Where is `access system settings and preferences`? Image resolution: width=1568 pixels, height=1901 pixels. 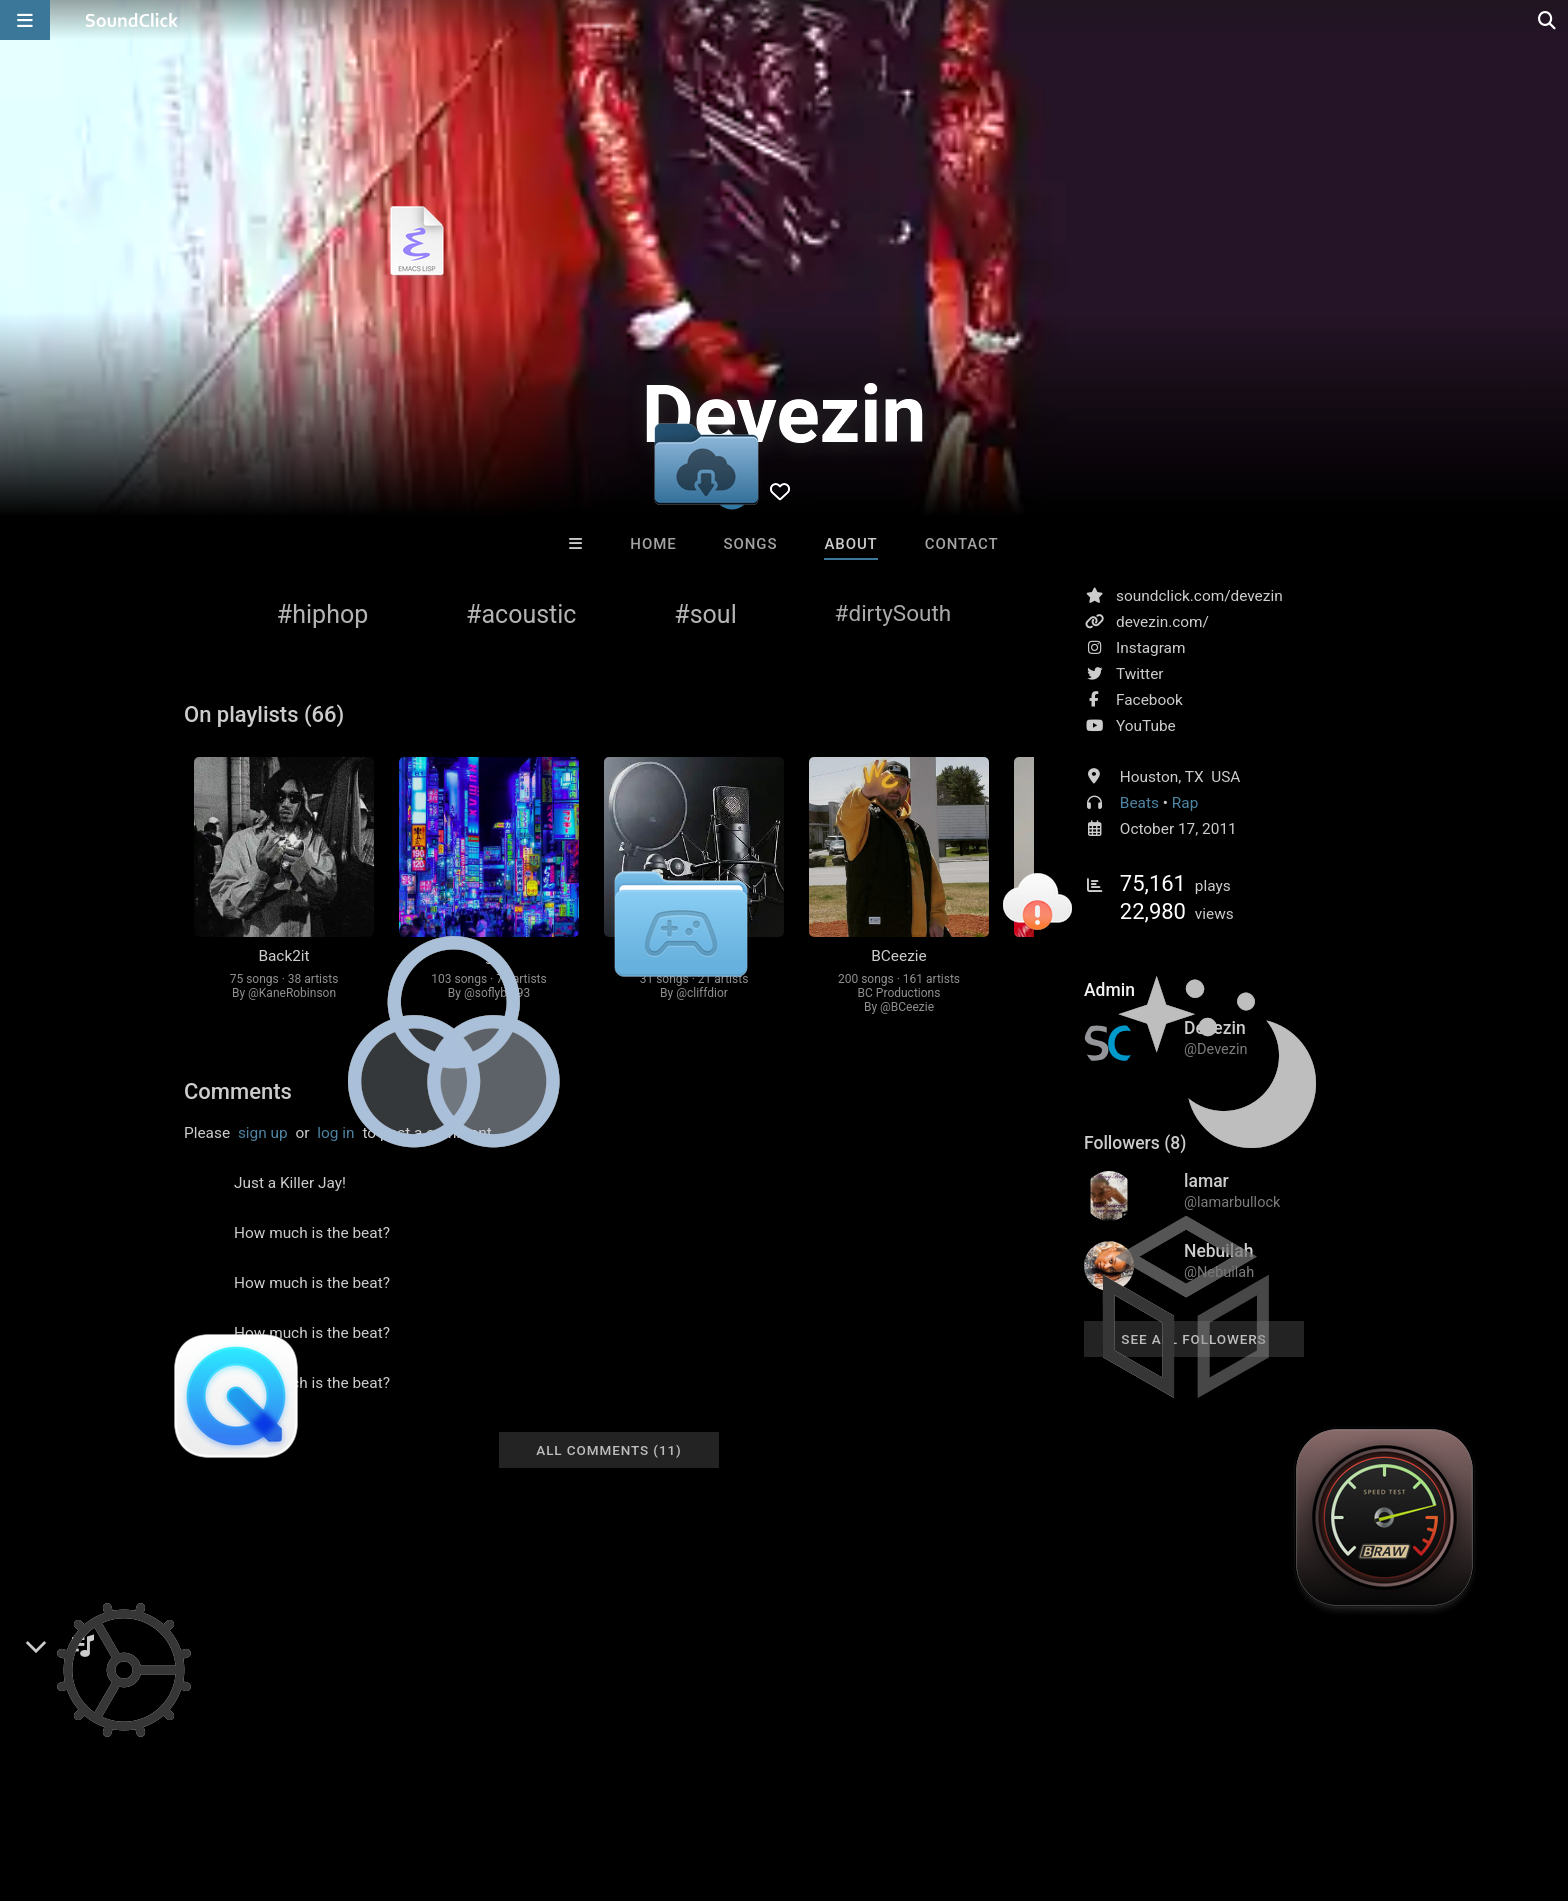 access system settings and preferences is located at coordinates (124, 1670).